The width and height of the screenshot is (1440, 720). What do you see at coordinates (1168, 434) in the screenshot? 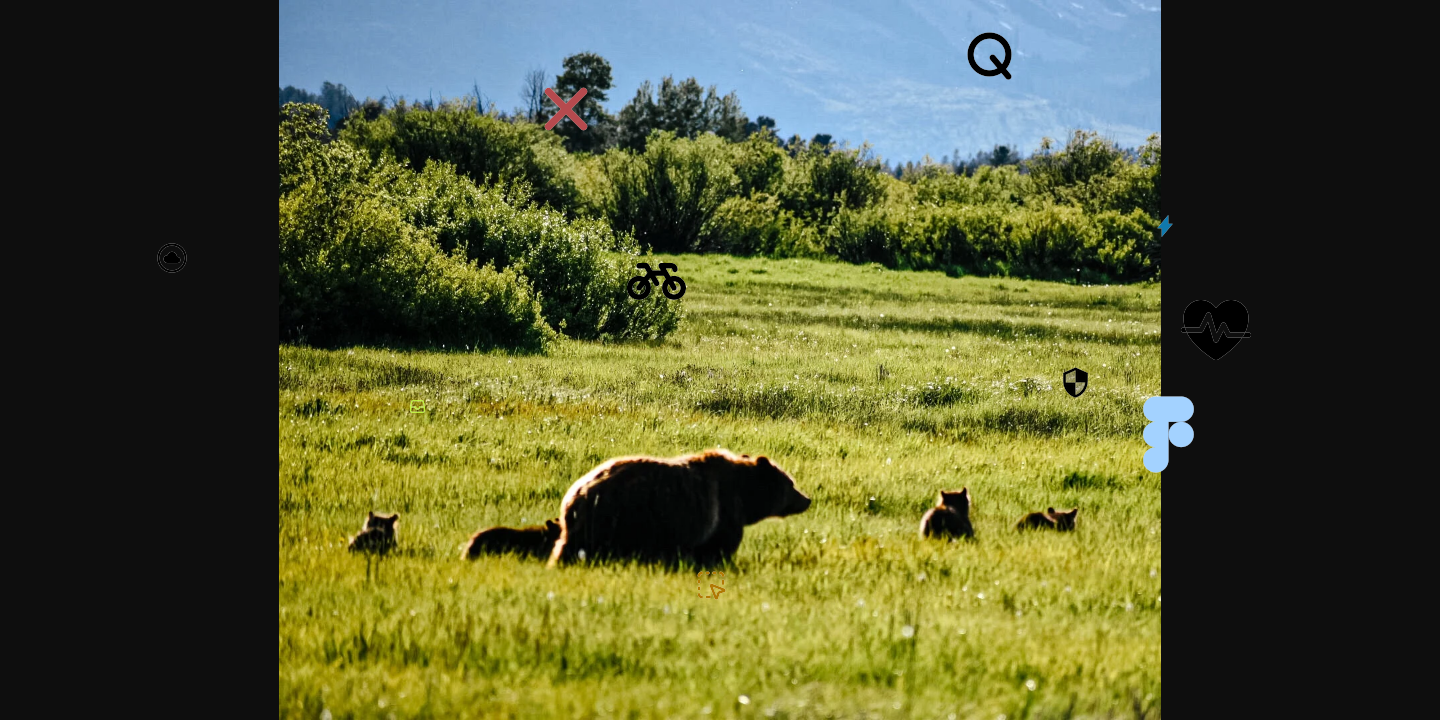
I see `open Figma design tool` at bounding box center [1168, 434].